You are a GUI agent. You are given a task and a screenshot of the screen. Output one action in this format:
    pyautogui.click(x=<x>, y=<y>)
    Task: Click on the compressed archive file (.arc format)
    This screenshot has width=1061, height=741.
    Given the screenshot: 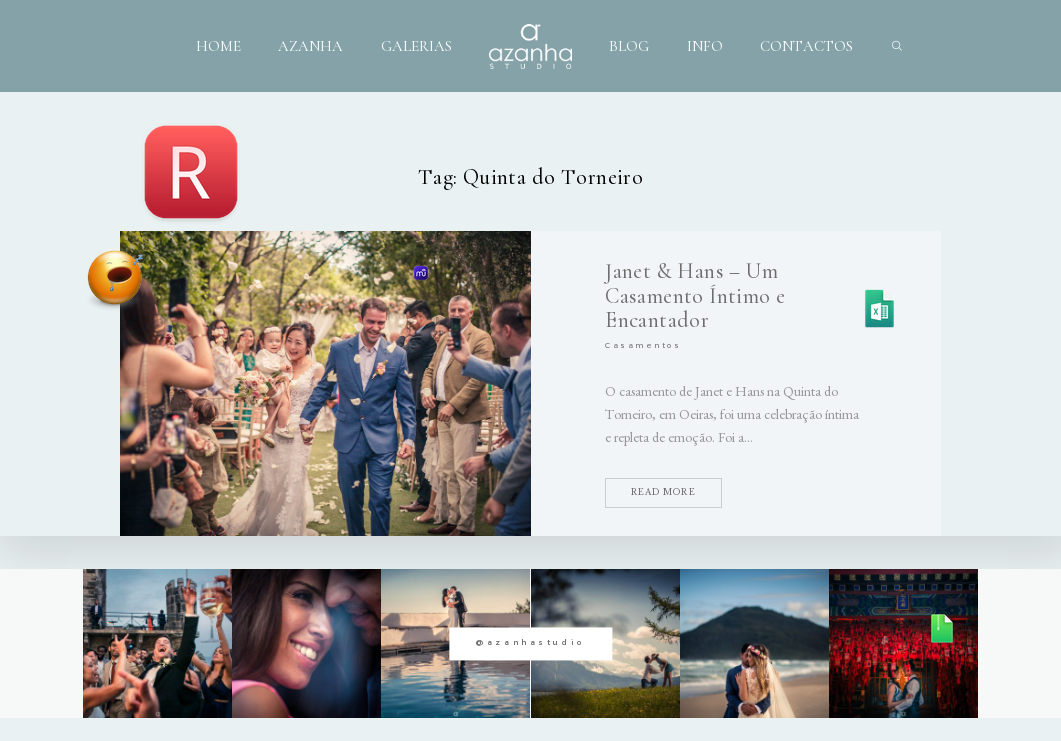 What is the action you would take?
    pyautogui.click(x=942, y=629)
    